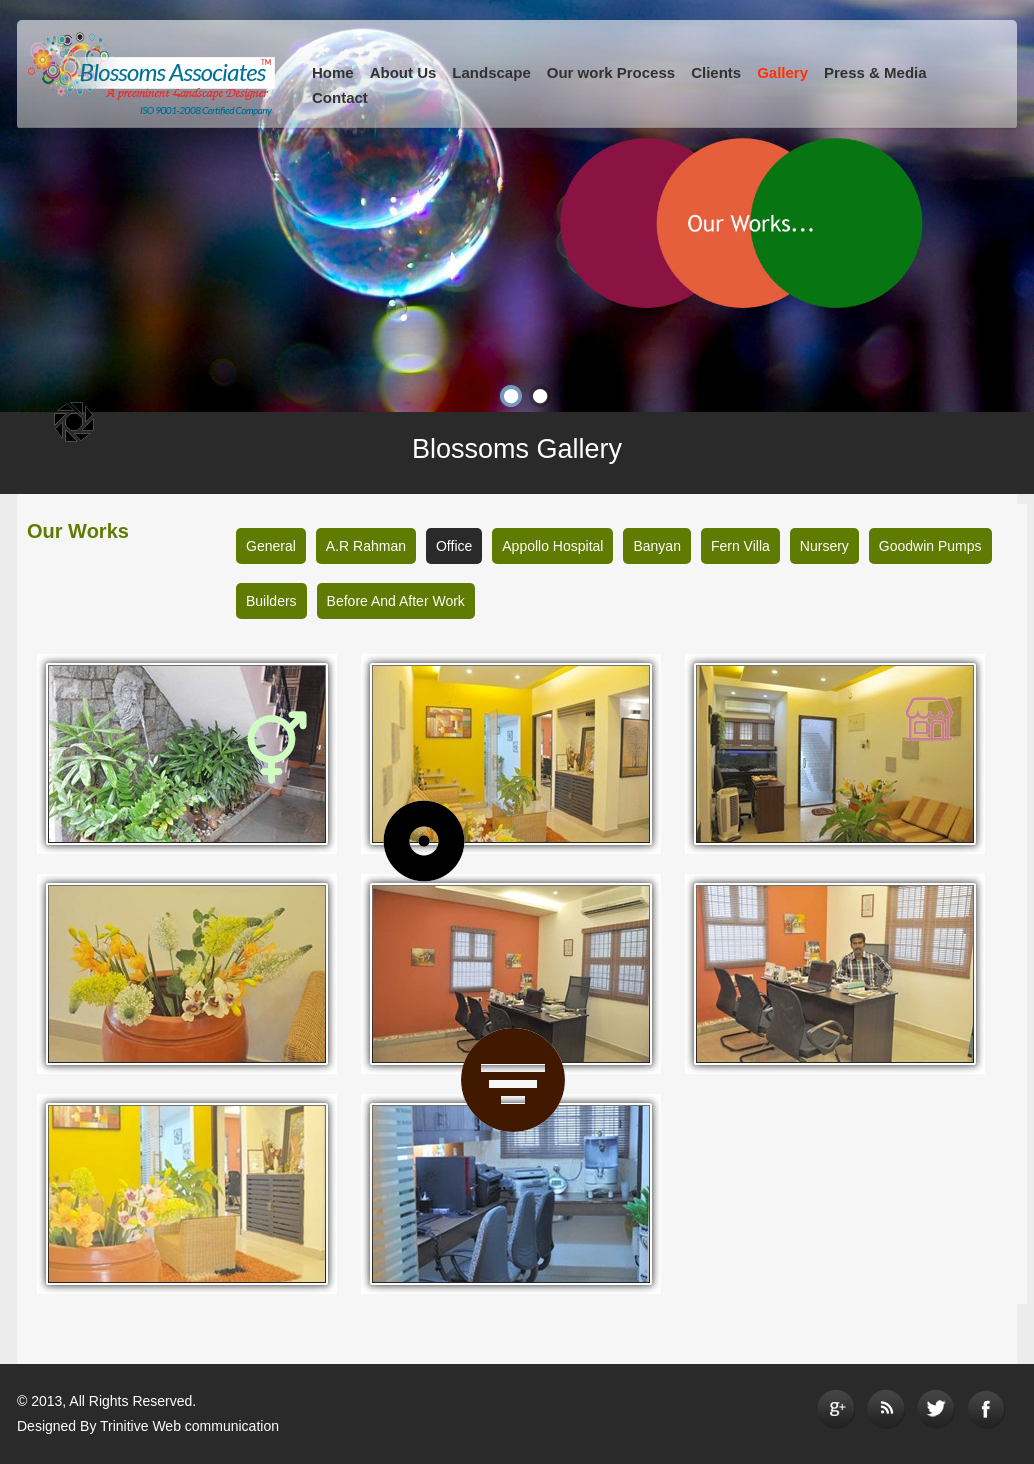 Image resolution: width=1034 pixels, height=1464 pixels. Describe the element at coordinates (74, 422) in the screenshot. I see `adjust camera aperture settings` at that location.